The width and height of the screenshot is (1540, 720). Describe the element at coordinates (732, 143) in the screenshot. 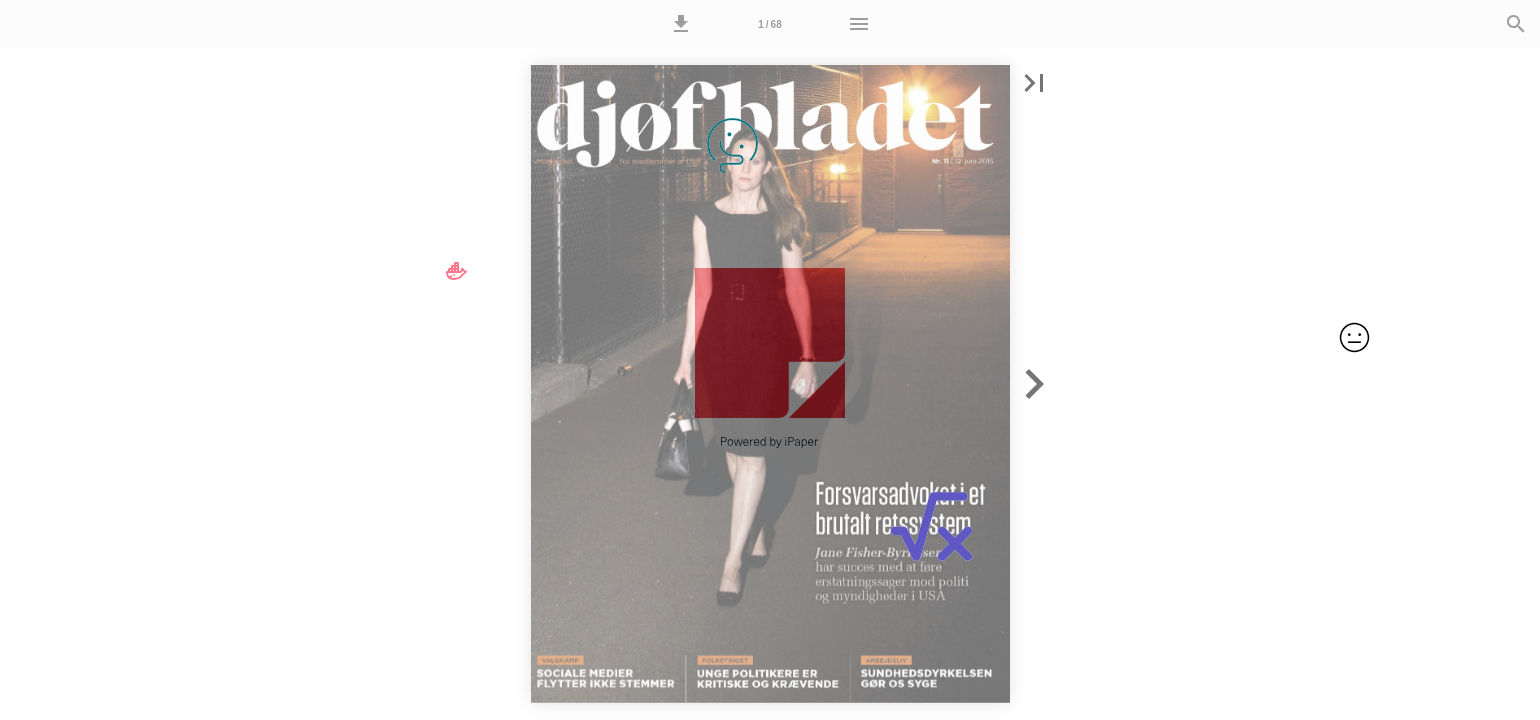

I see `indicates overwhelmed or stressed state` at that location.